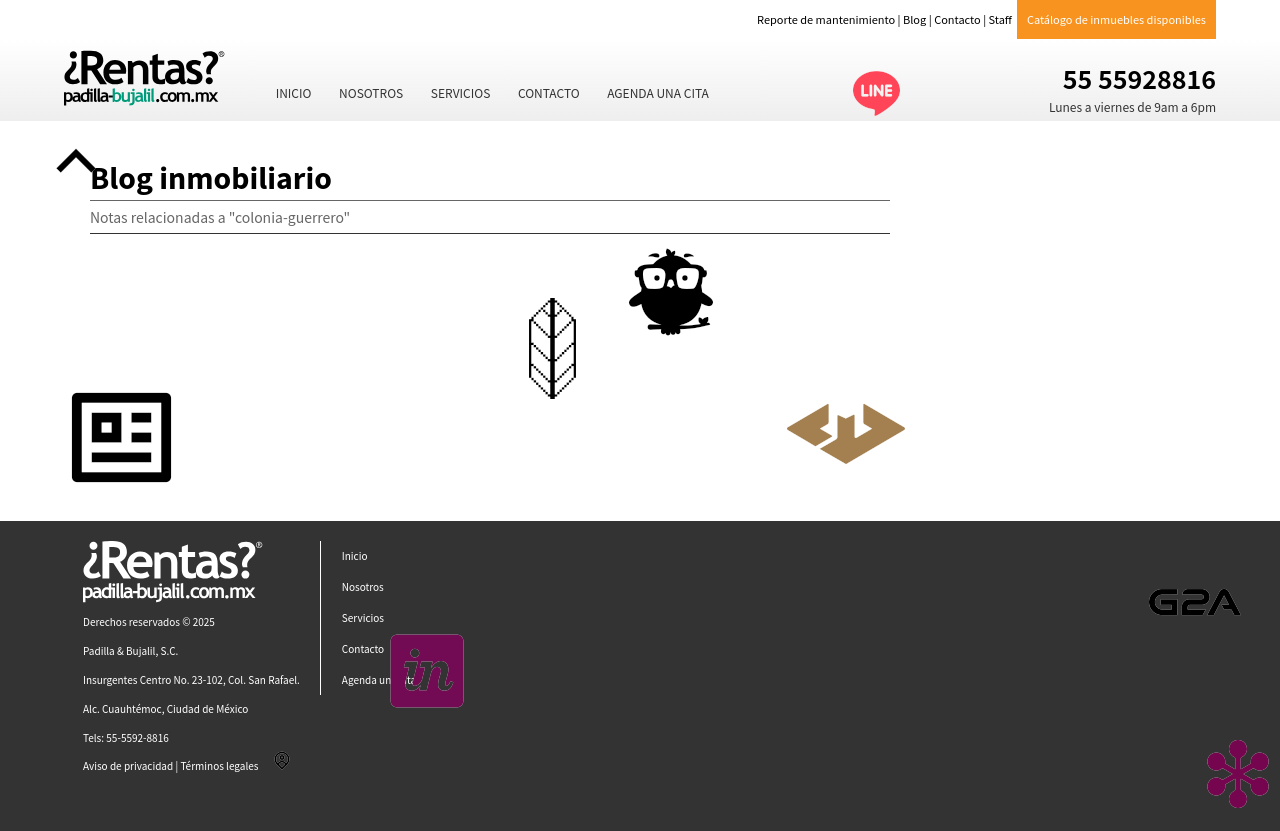 Image resolution: width=1280 pixels, height=831 pixels. I want to click on collapse or minimize a section, so click(76, 161).